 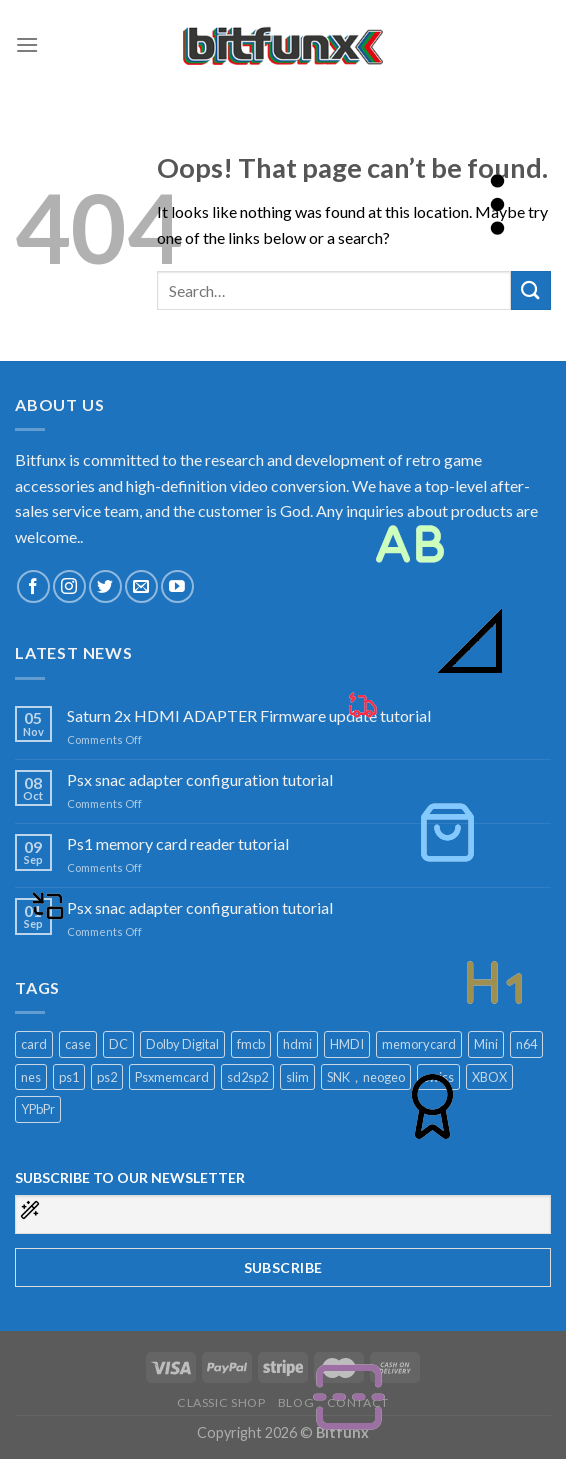 I want to click on view achievements or awards, so click(x=432, y=1106).